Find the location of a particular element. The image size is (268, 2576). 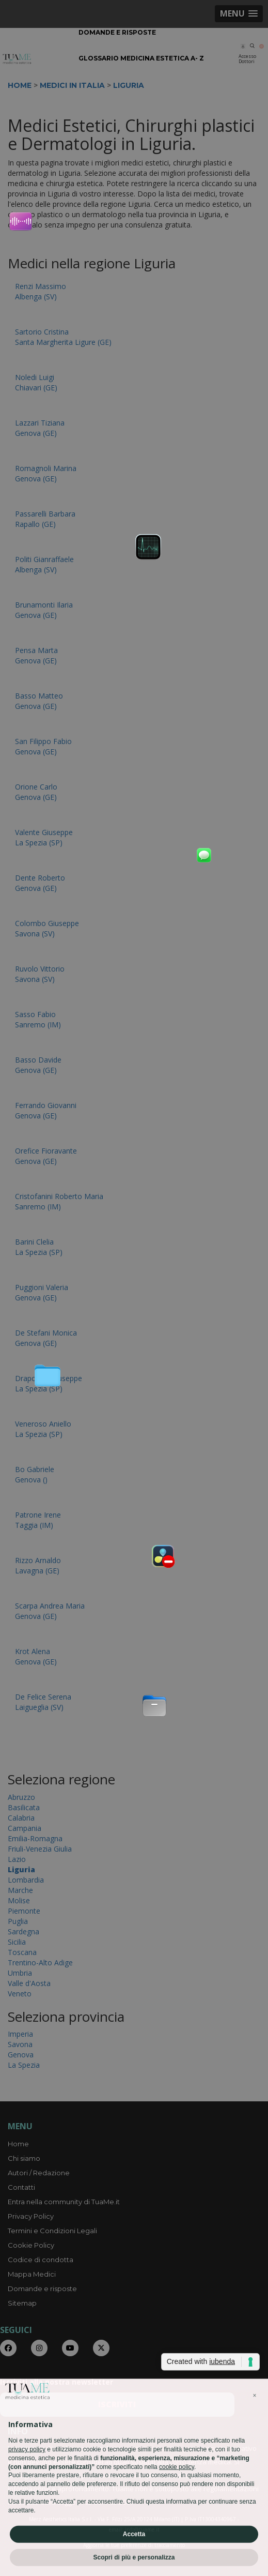

open activity monitor to view system performance is located at coordinates (148, 547).